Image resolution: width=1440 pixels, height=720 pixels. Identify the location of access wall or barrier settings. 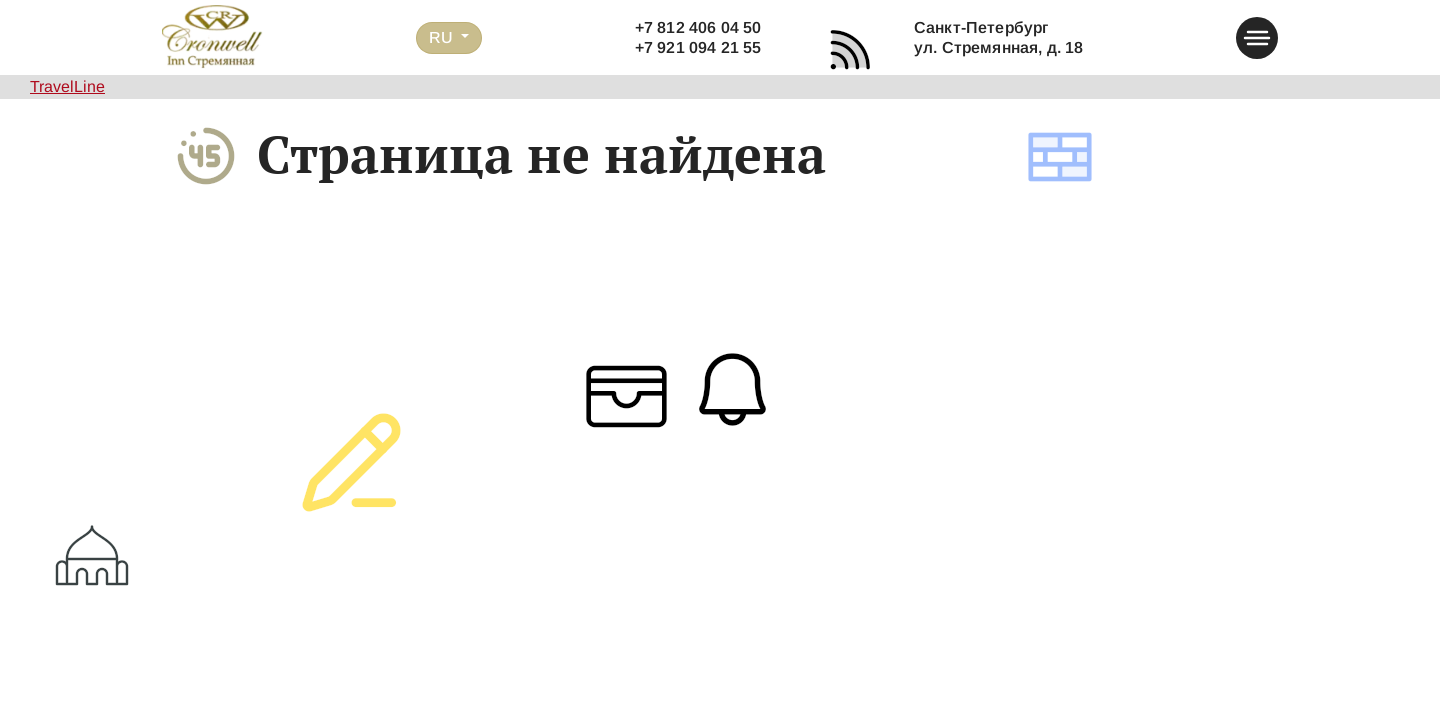
(1060, 157).